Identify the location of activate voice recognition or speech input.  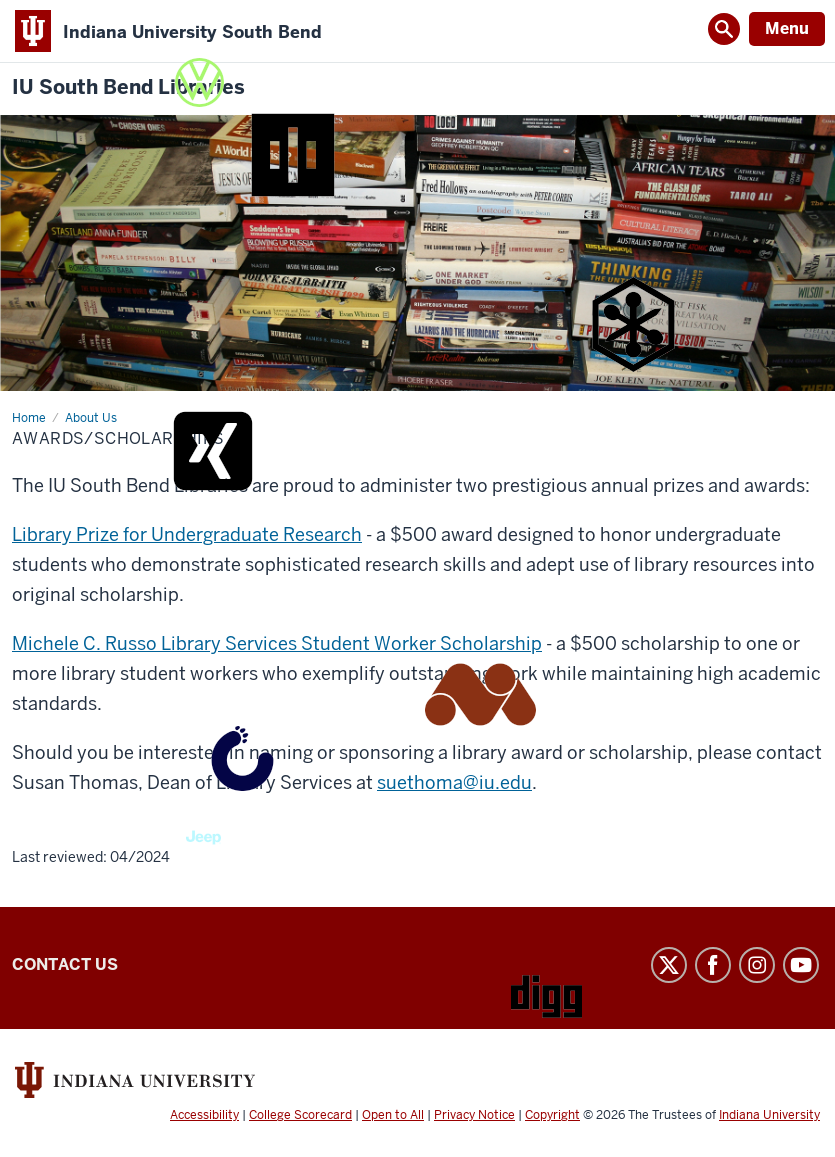
(293, 155).